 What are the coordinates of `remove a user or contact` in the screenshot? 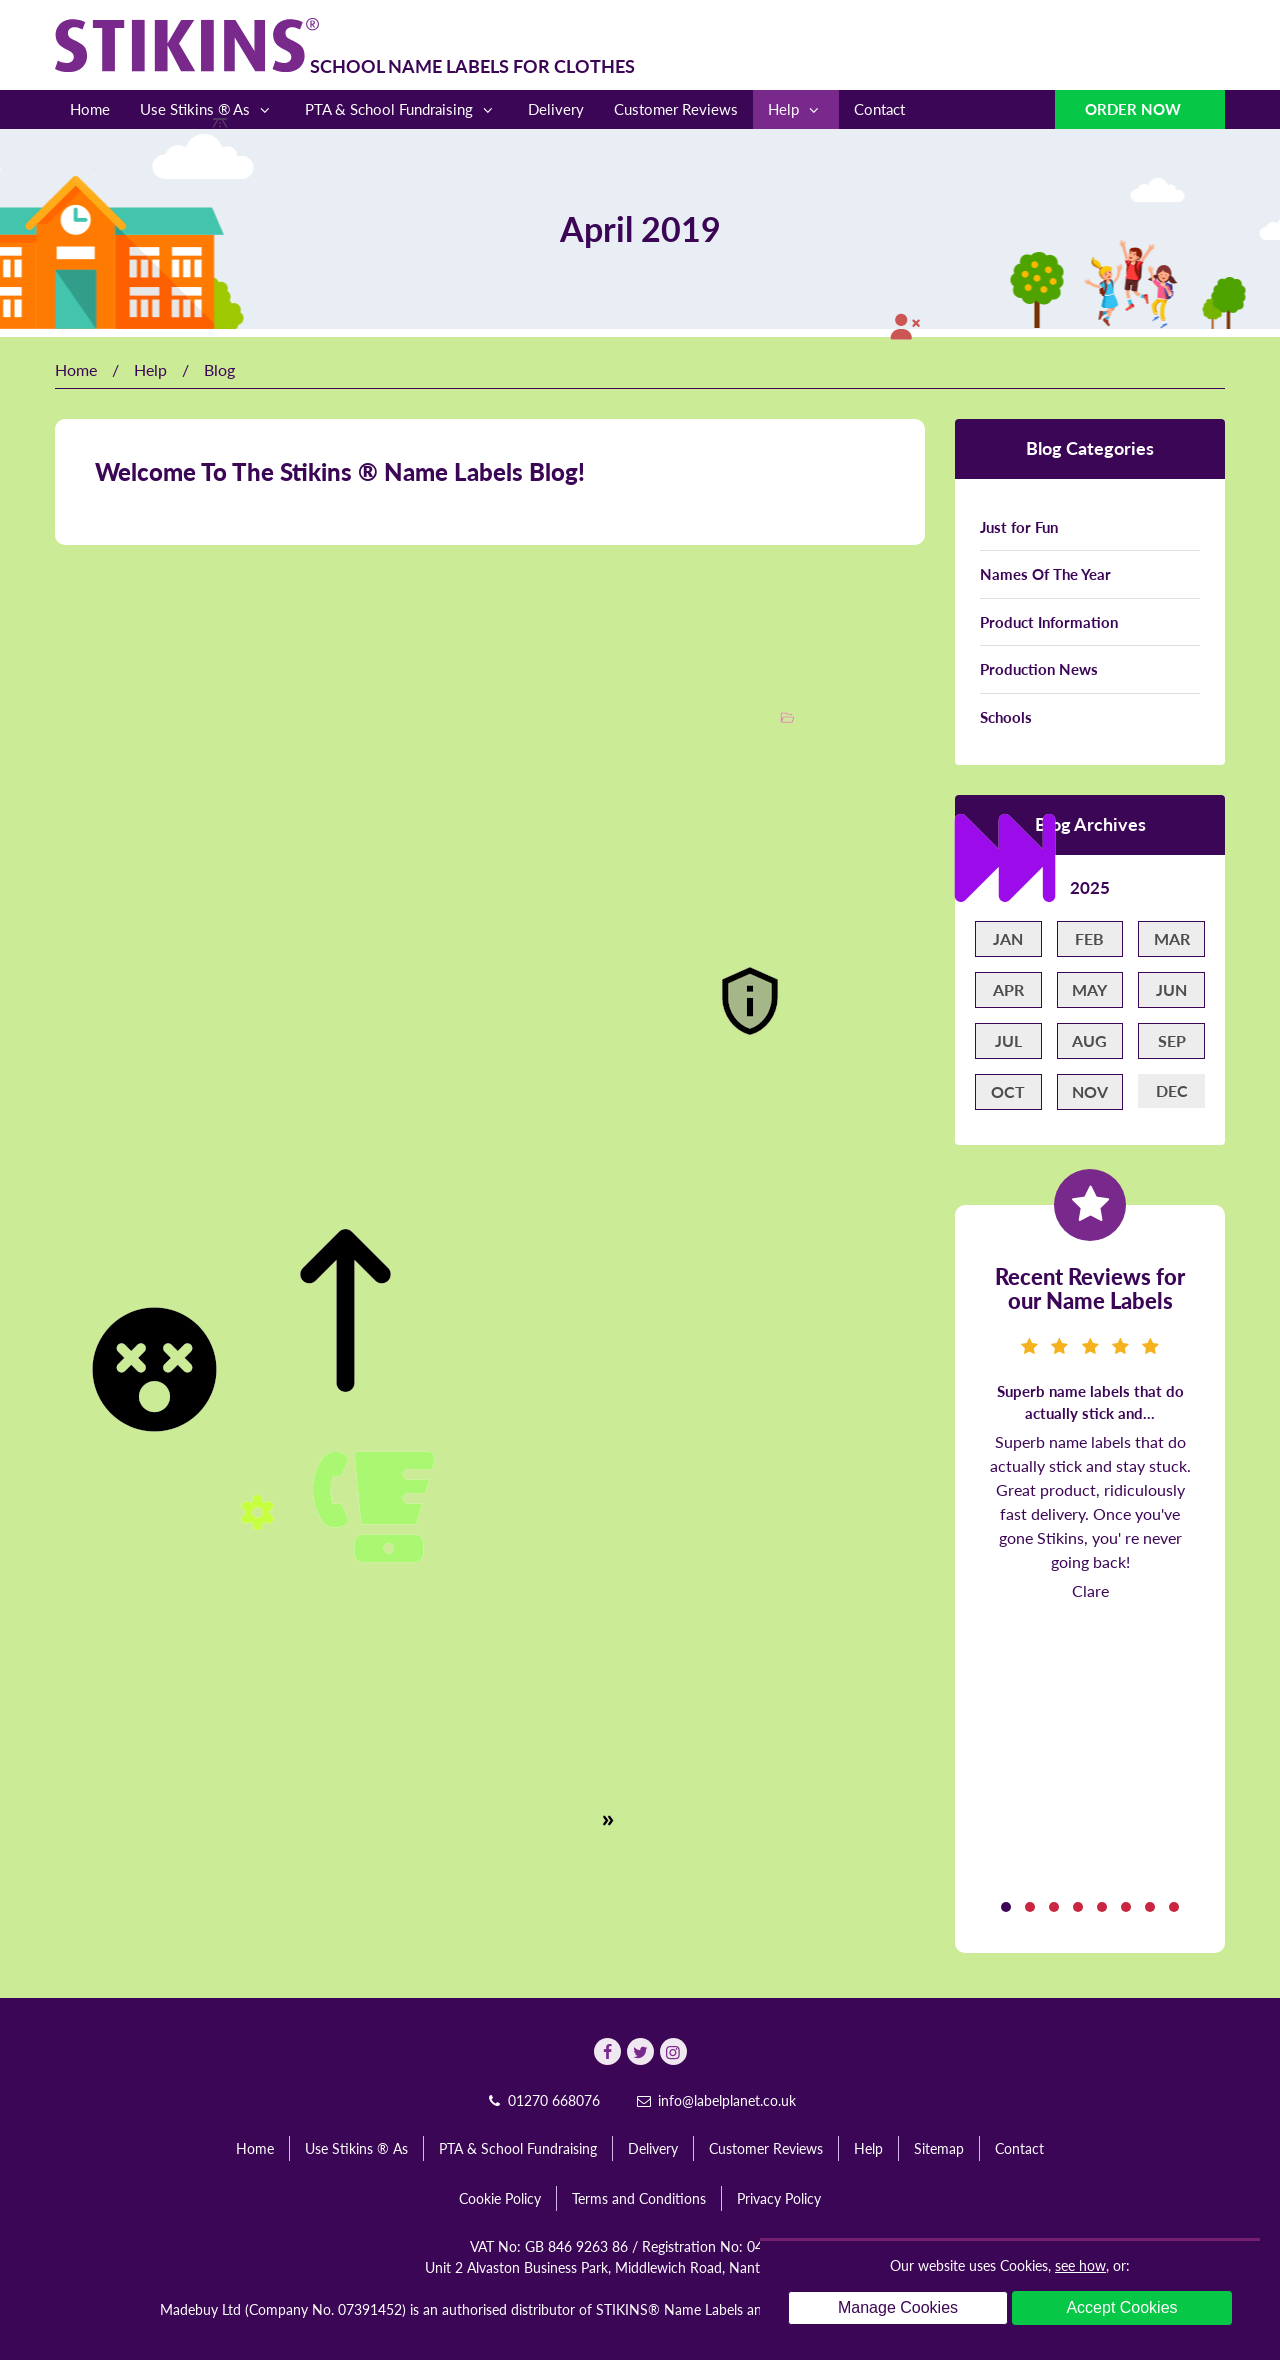 It's located at (904, 326).